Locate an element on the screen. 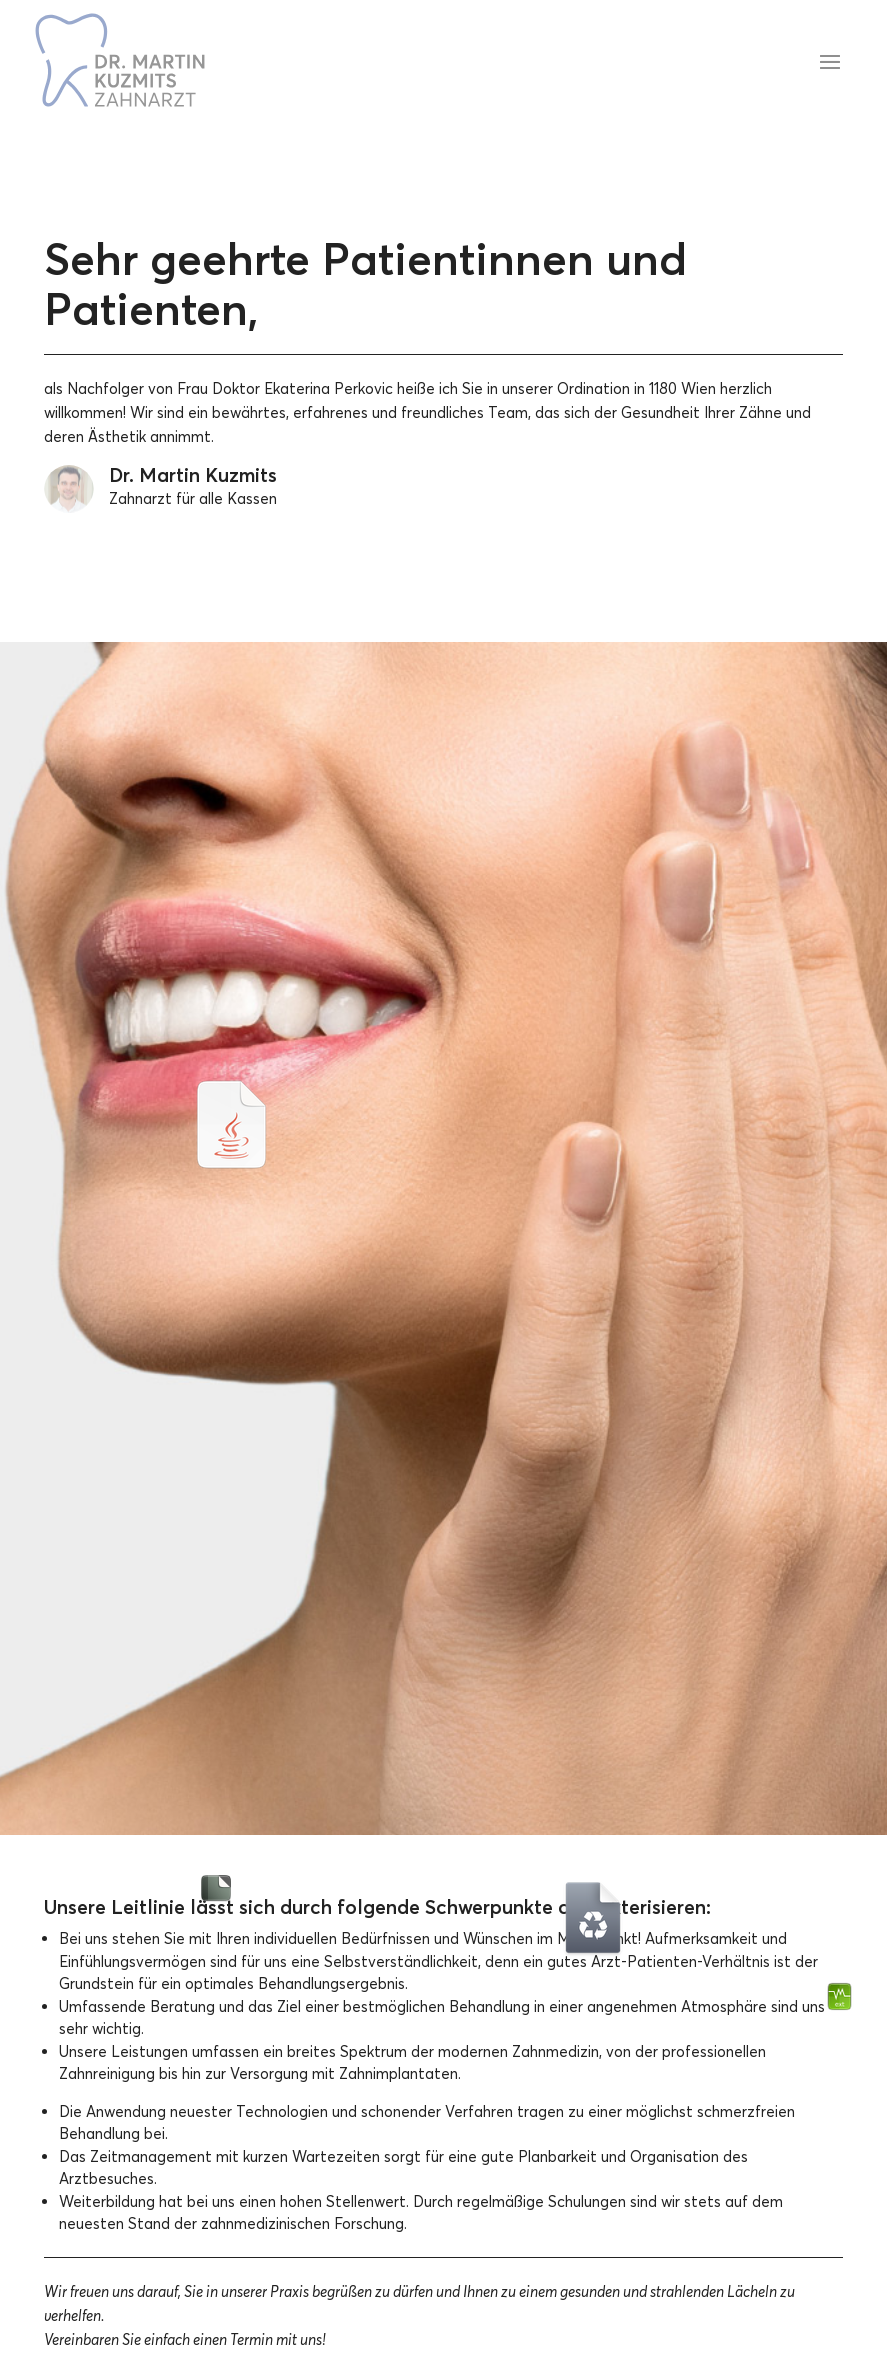 This screenshot has width=887, height=2374. virtualbox extension pack file is located at coordinates (839, 1996).